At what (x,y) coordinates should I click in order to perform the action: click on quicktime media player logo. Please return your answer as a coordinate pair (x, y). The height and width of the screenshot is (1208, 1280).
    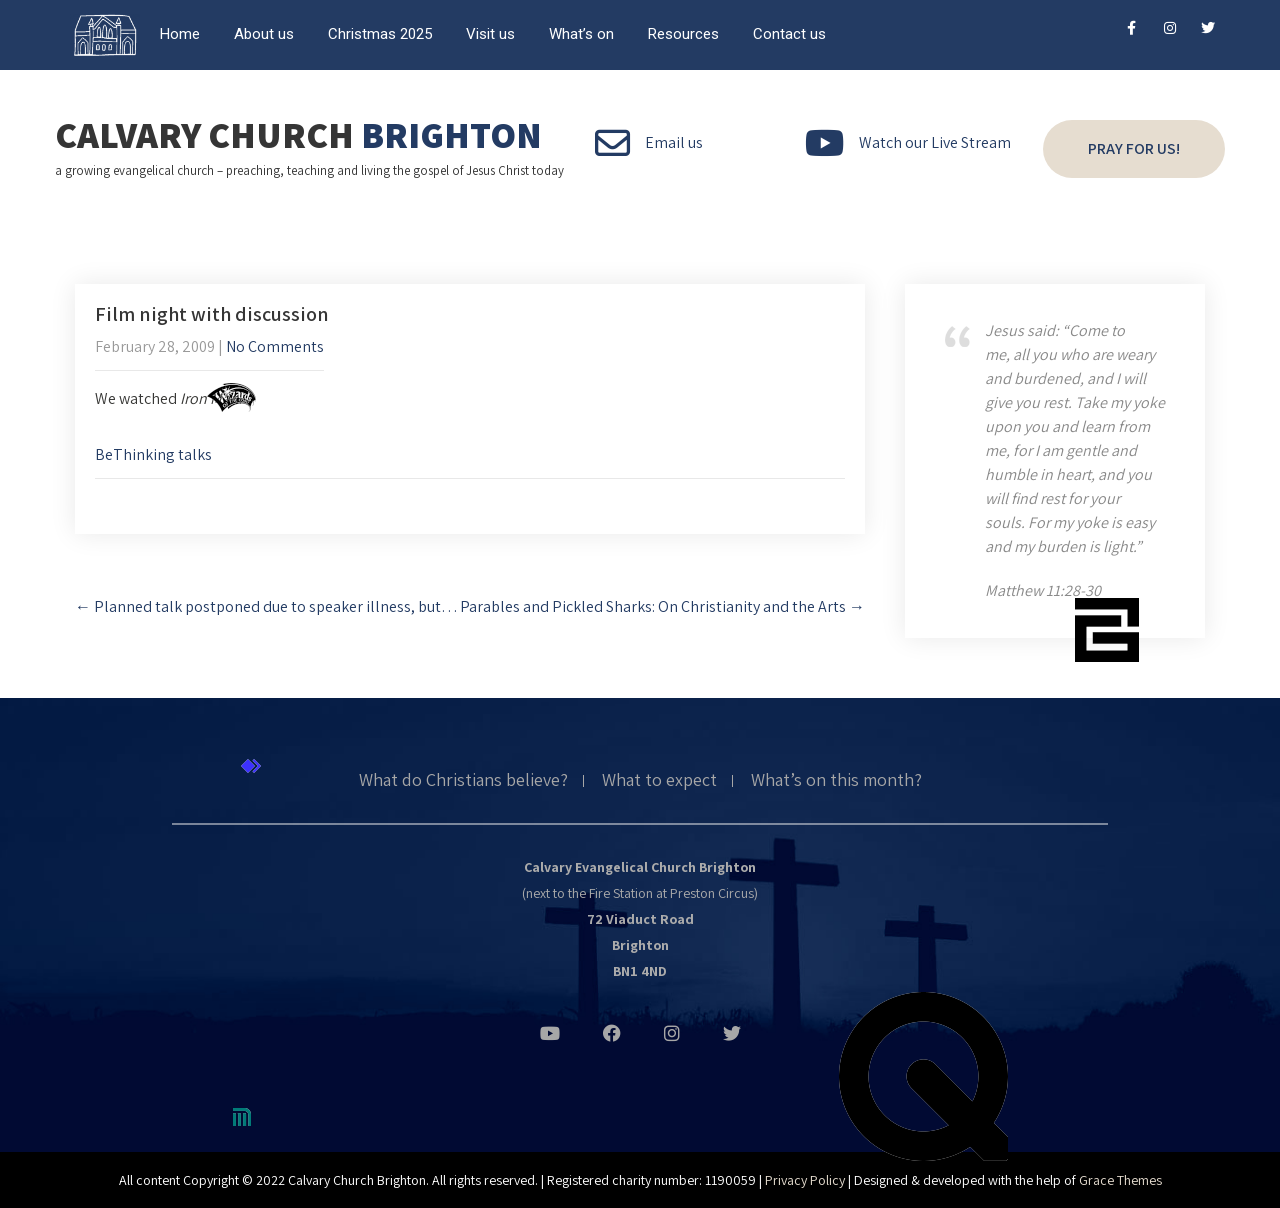
    Looking at the image, I should click on (923, 1076).